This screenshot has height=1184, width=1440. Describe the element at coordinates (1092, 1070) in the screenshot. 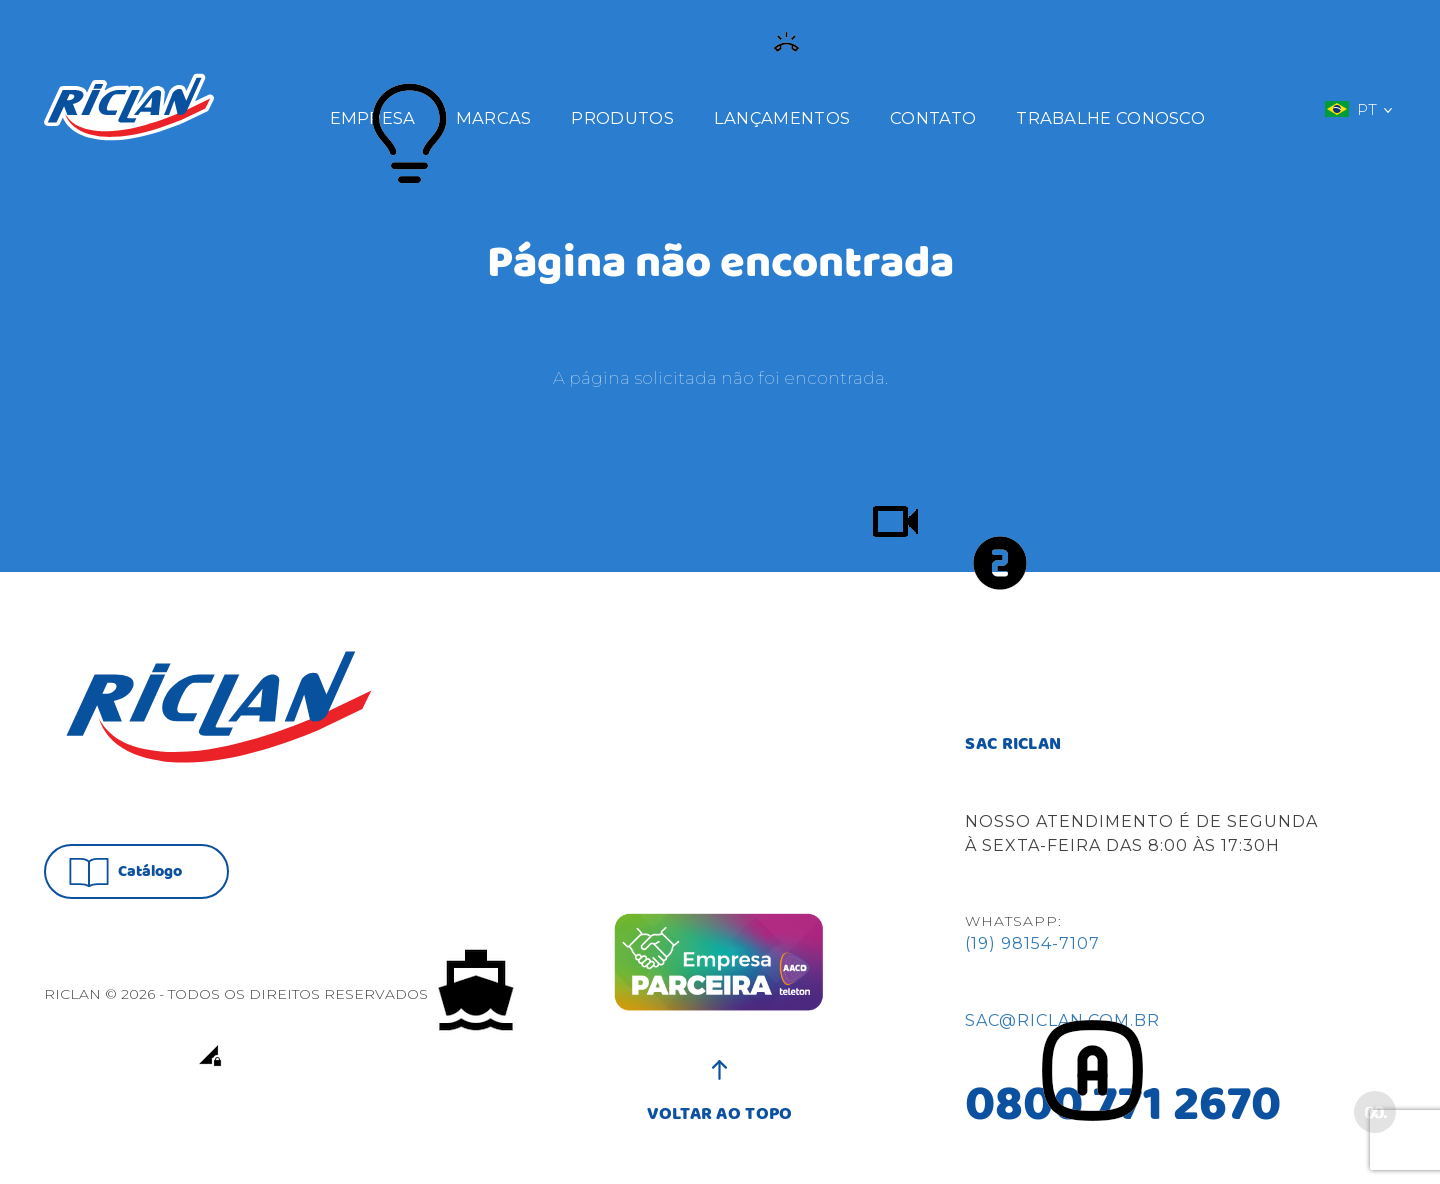

I see `select font style or text option A` at that location.